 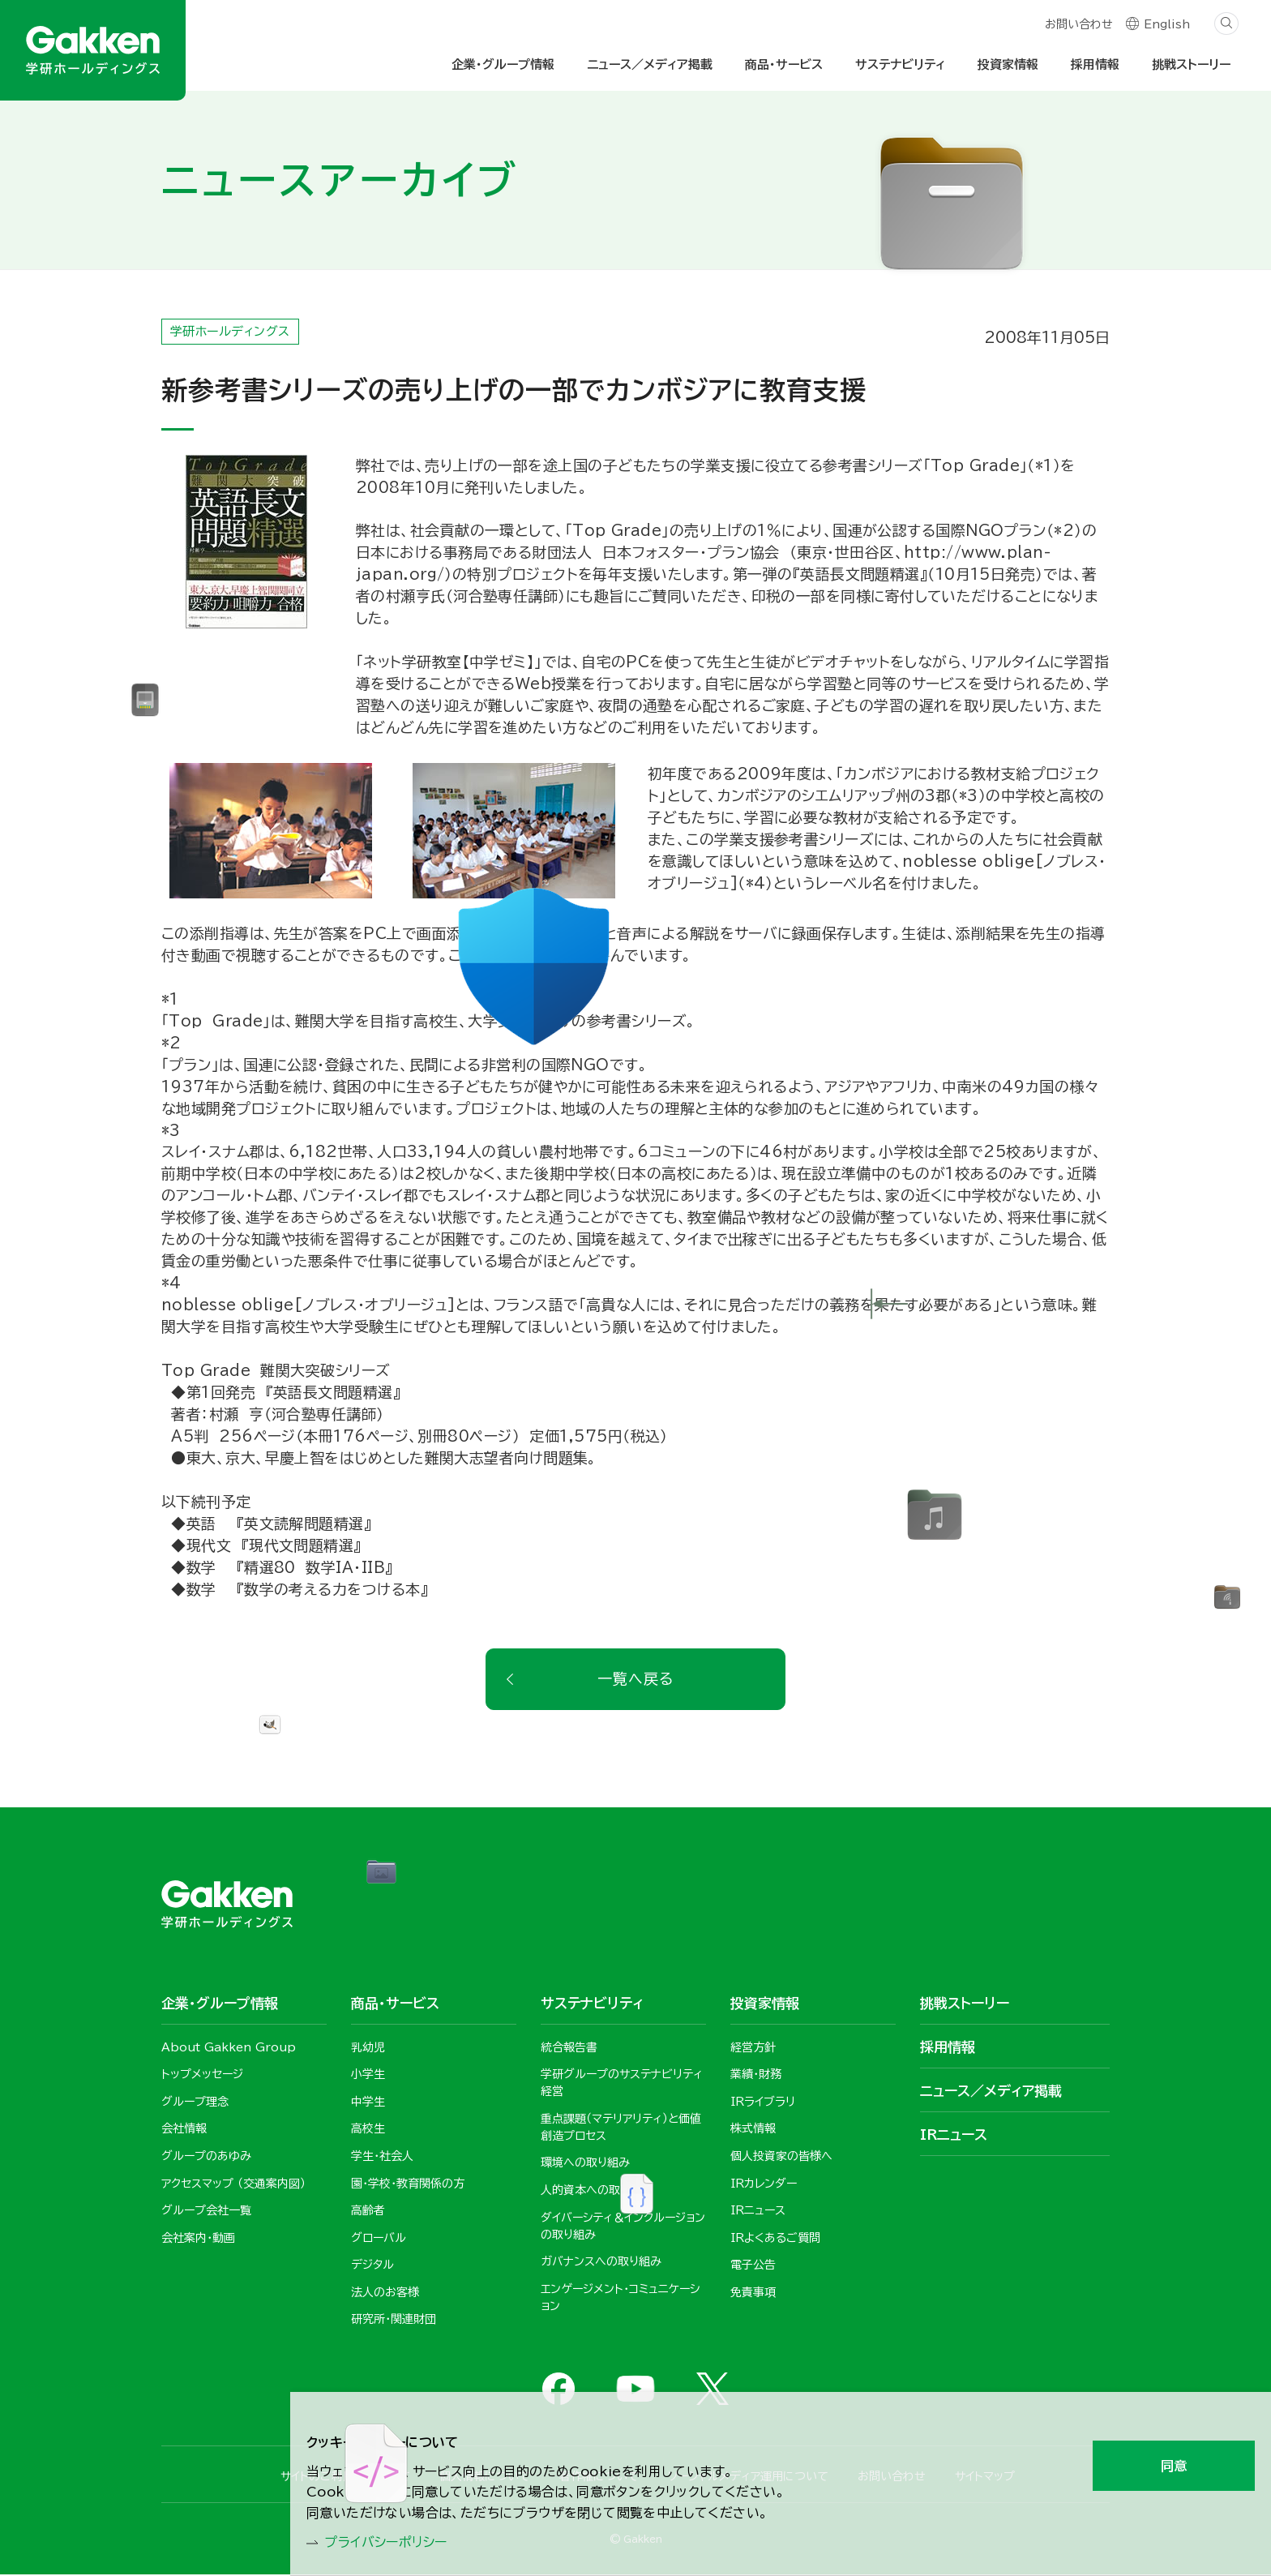 What do you see at coordinates (935, 1515) in the screenshot?
I see `open your music folder` at bounding box center [935, 1515].